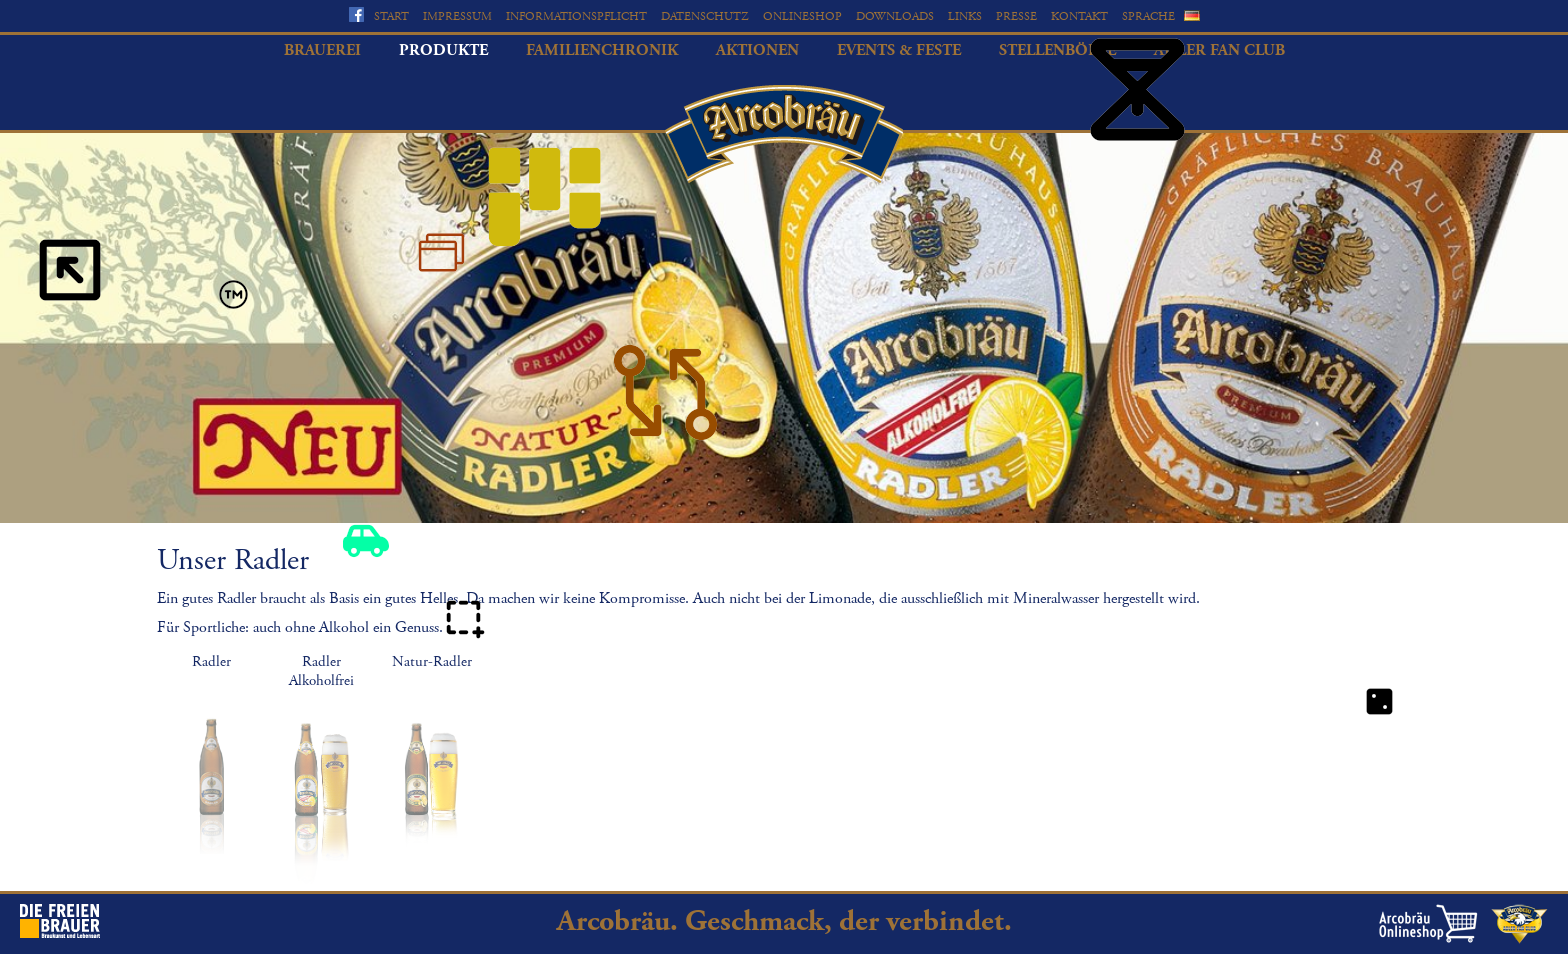  Describe the element at coordinates (70, 270) in the screenshot. I see `navigate to previous screen or section` at that location.